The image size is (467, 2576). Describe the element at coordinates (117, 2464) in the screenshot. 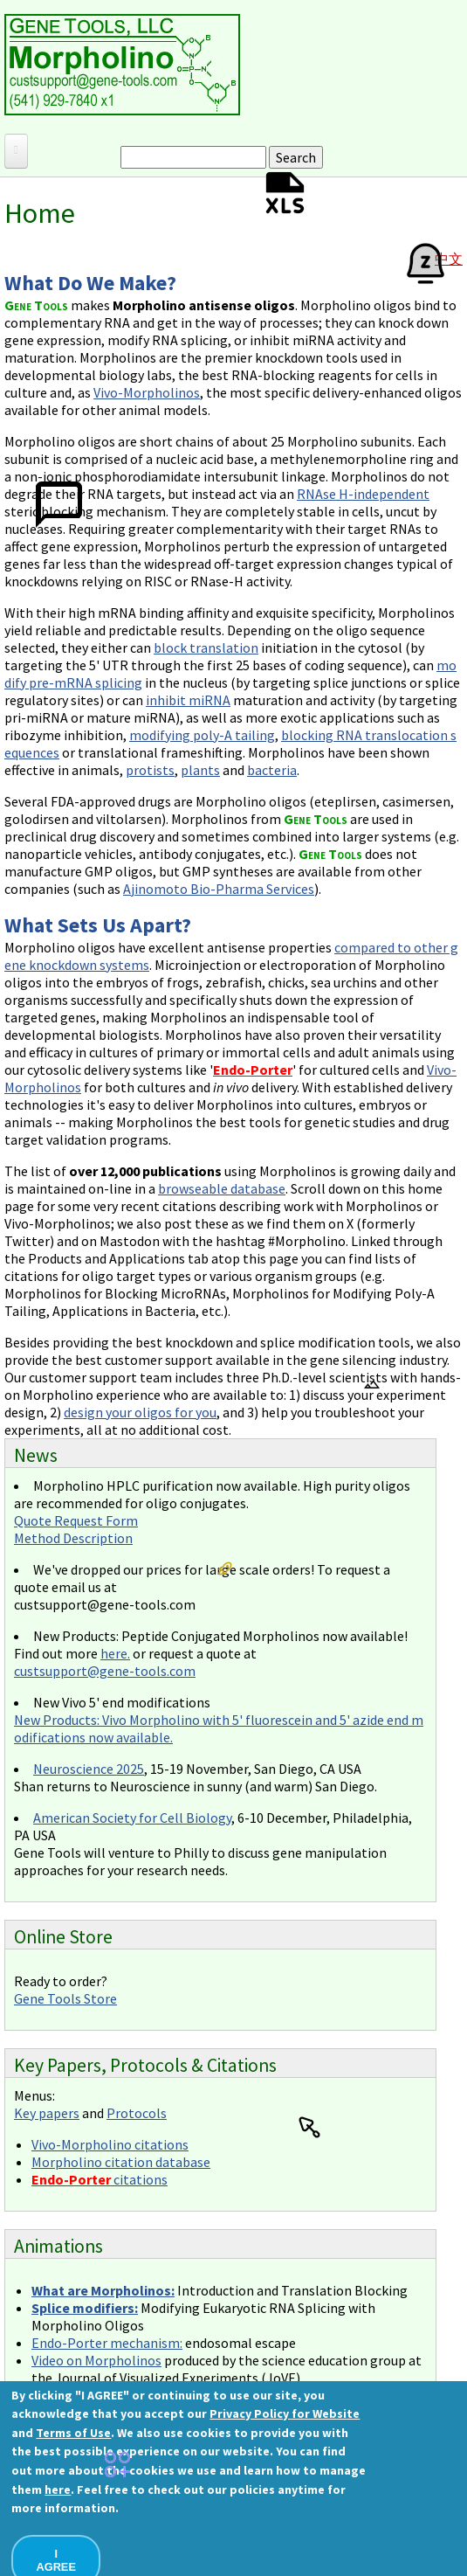

I see `add a new item to a group or collection` at that location.